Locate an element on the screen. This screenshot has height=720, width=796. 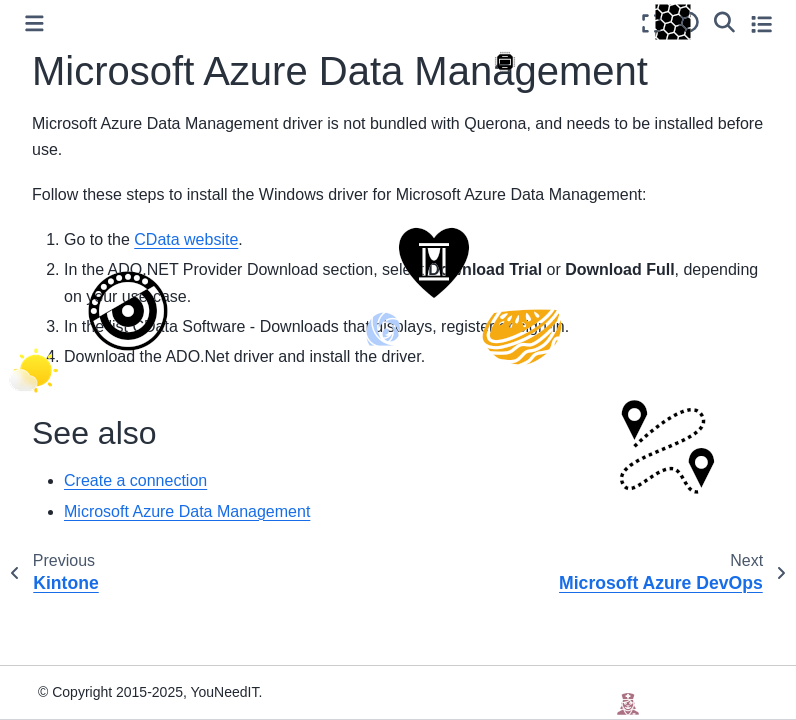
view hexagonal grid or tile map is located at coordinates (673, 22).